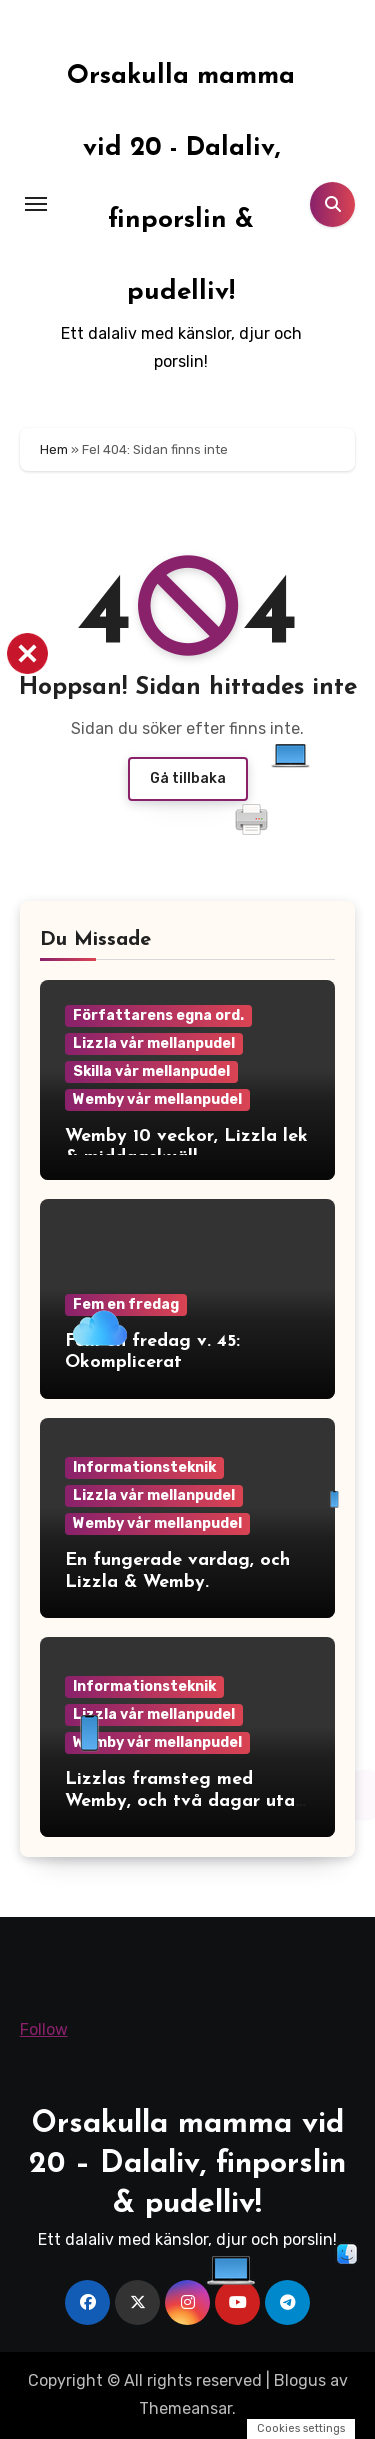 The height and width of the screenshot is (2439, 375). Describe the element at coordinates (89, 1733) in the screenshot. I see `iPhone 11 Pro device icon` at that location.